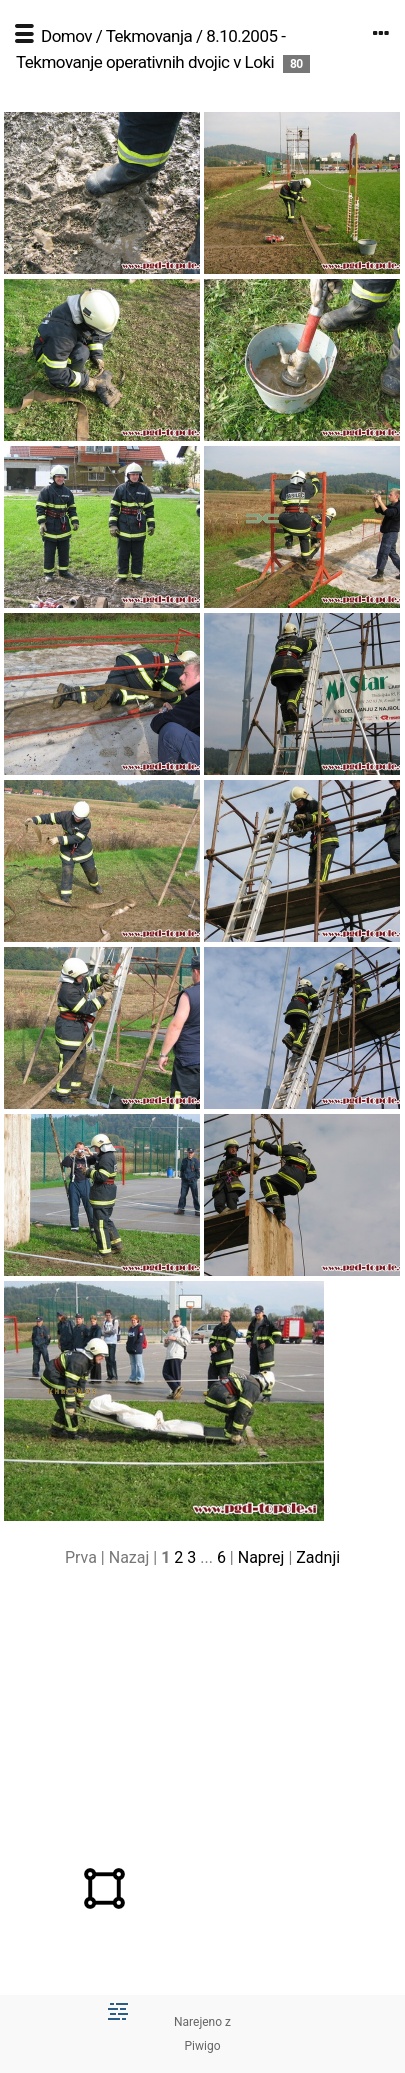 The height and width of the screenshot is (2073, 405). What do you see at coordinates (104, 1888) in the screenshot?
I see `access shape editing tools` at bounding box center [104, 1888].